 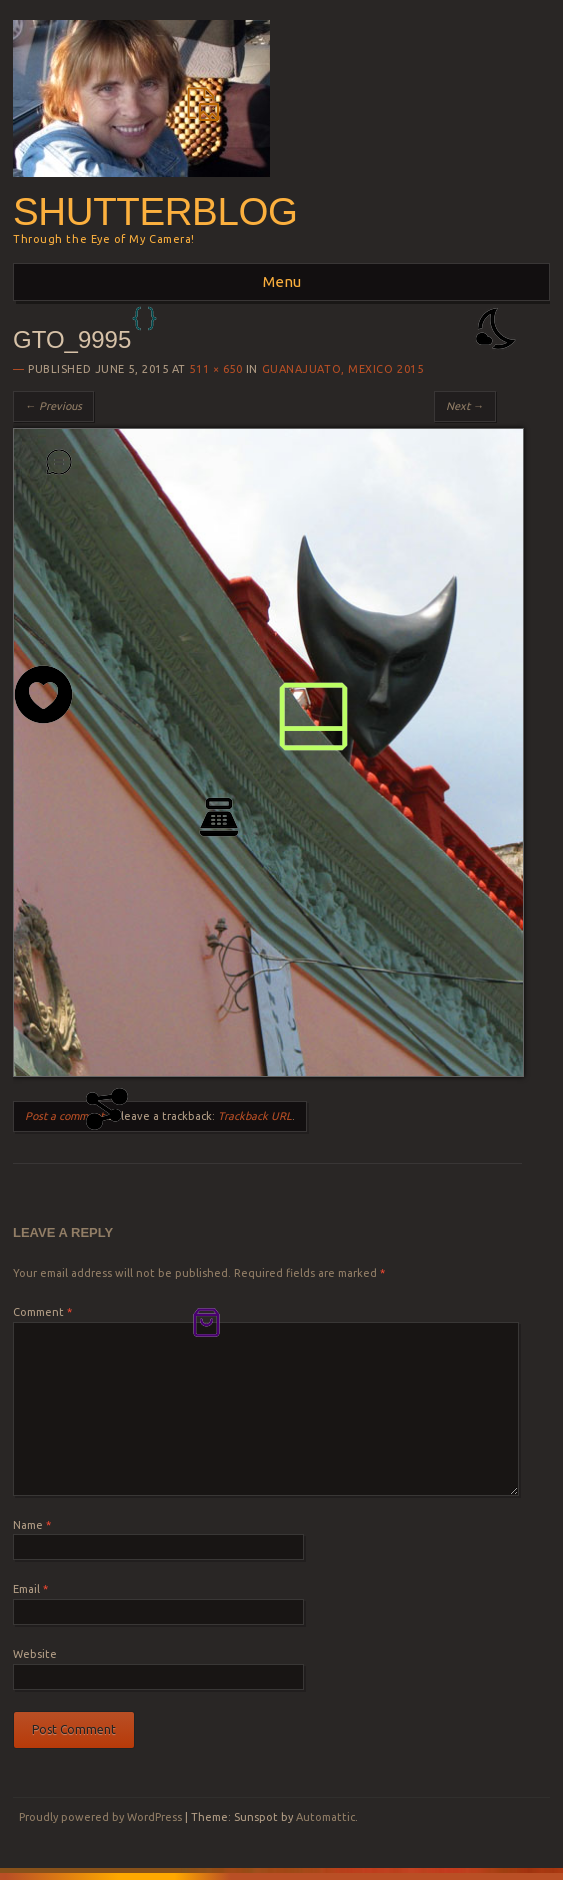 I want to click on view your shopping cart, so click(x=206, y=1322).